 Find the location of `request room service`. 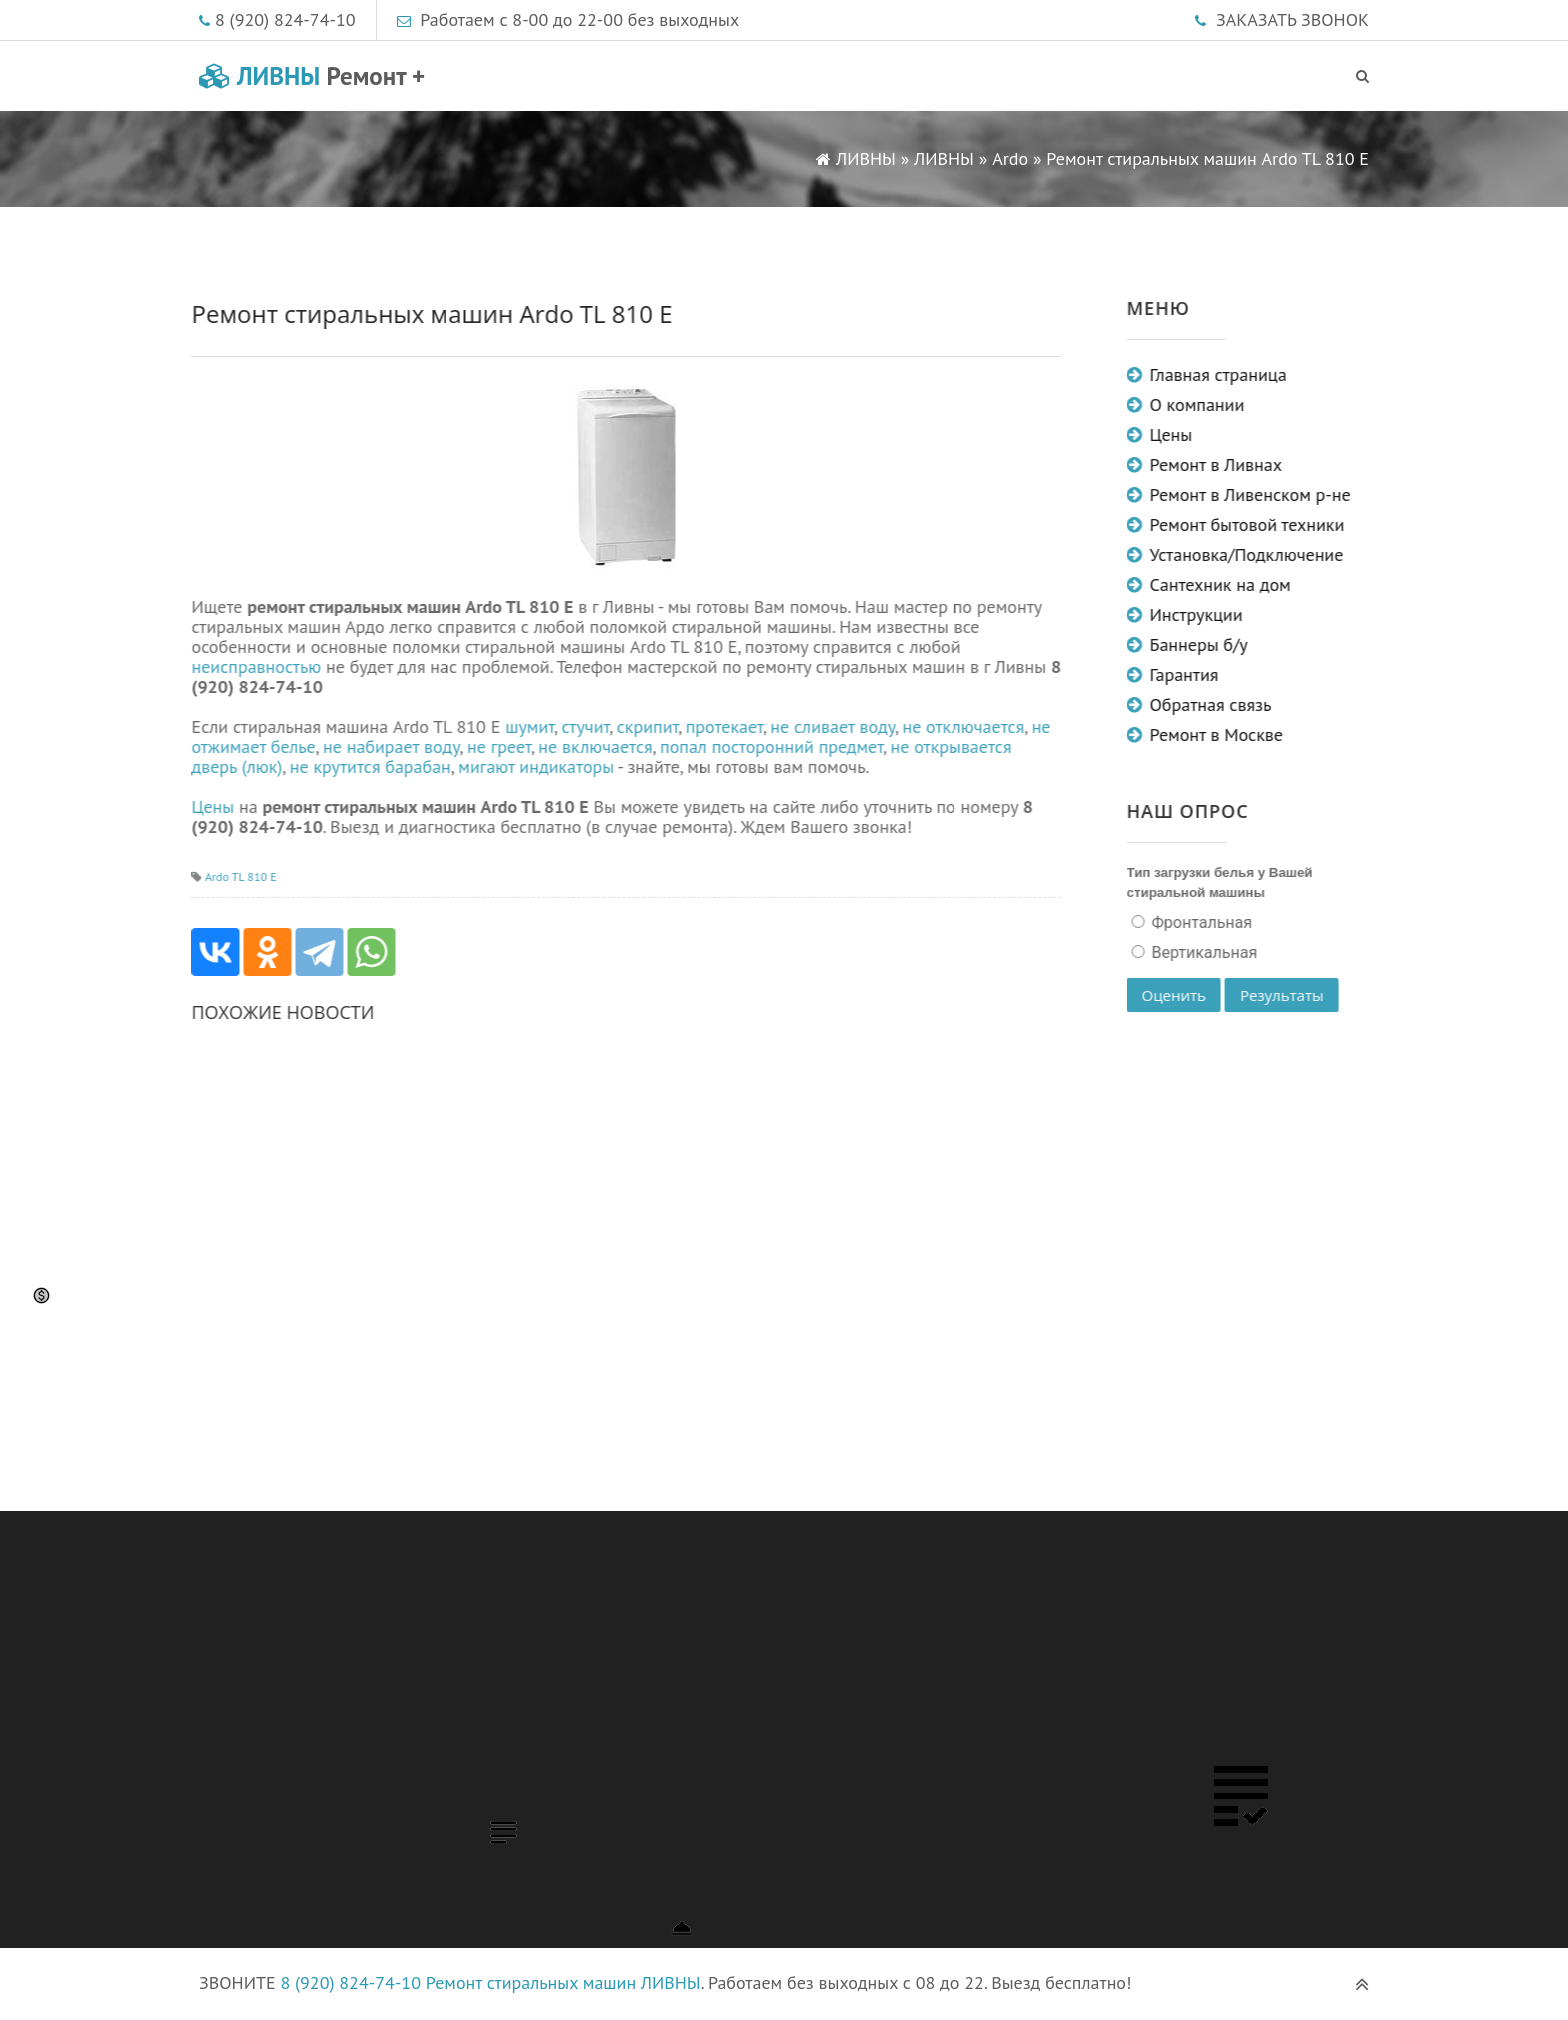

request room service is located at coordinates (682, 1928).